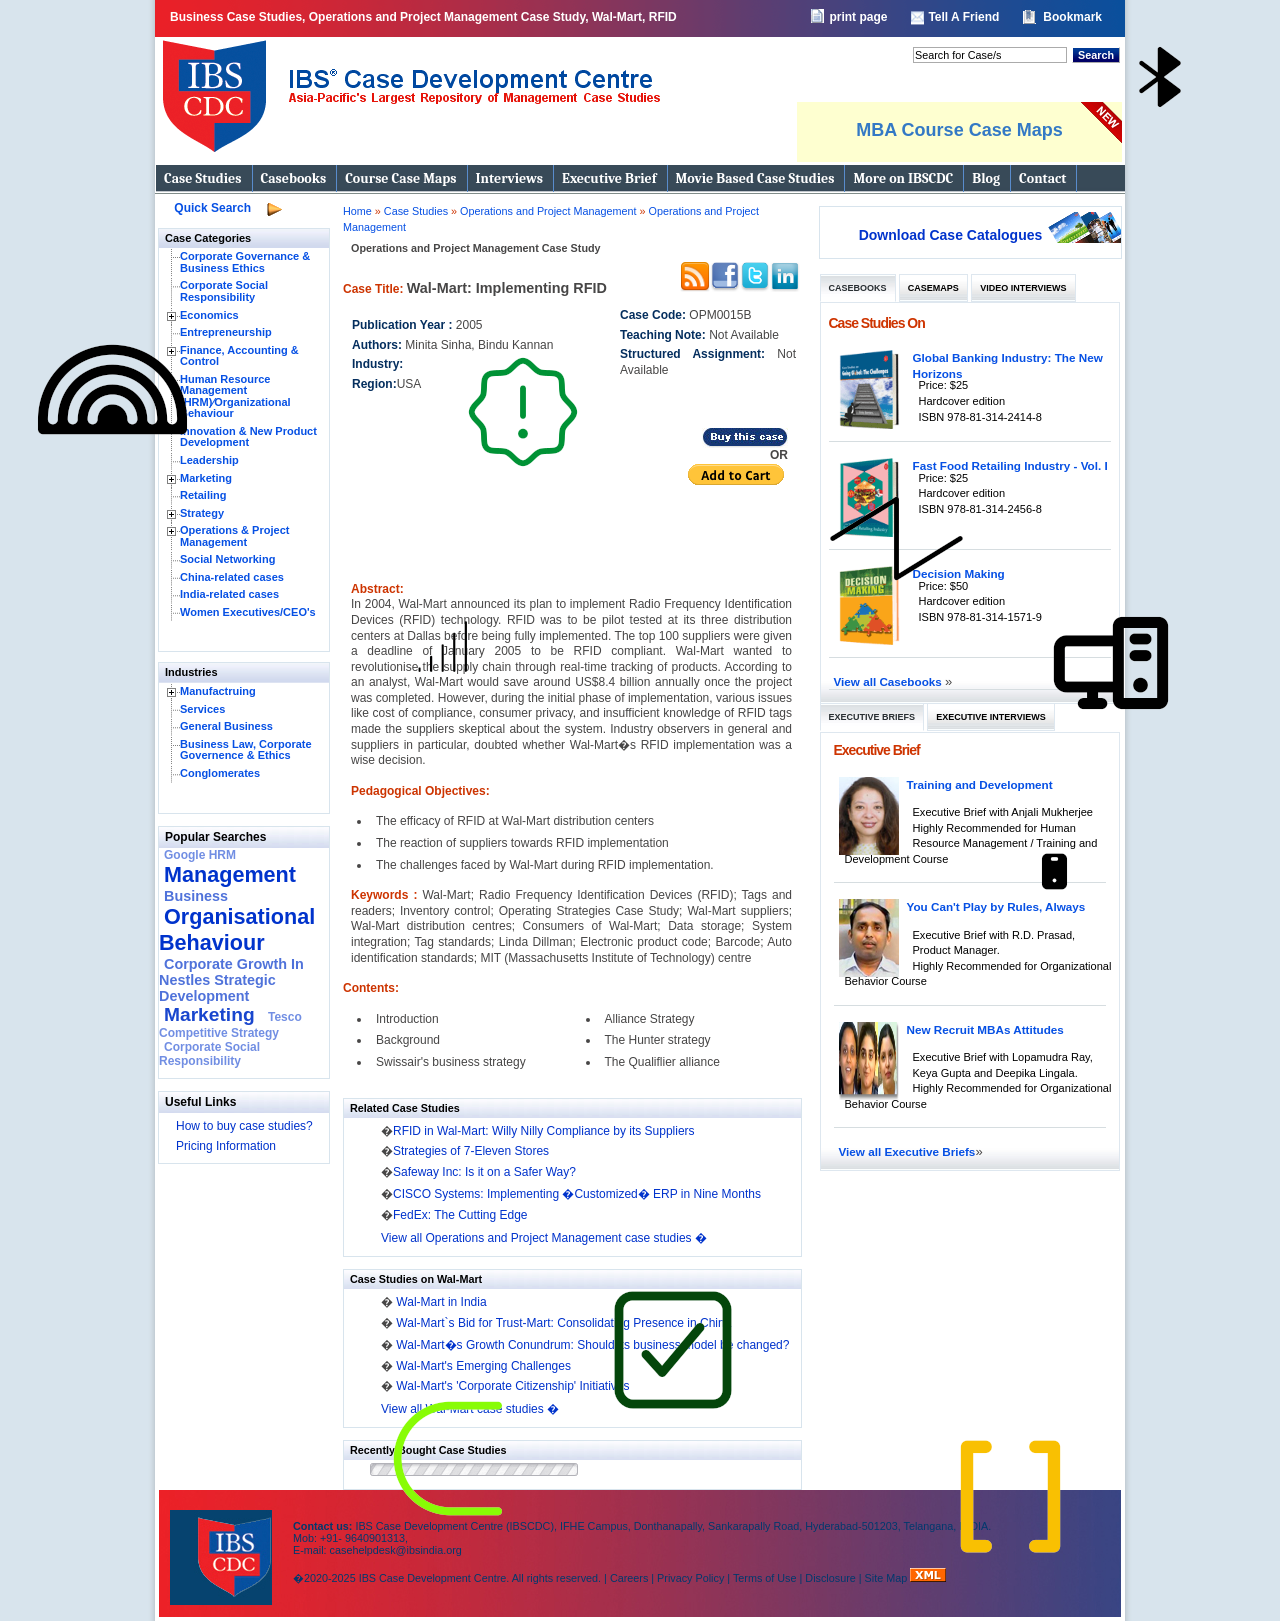 The width and height of the screenshot is (1280, 1621). Describe the element at coordinates (523, 412) in the screenshot. I see `indicates a warning or alert requiring attention` at that location.